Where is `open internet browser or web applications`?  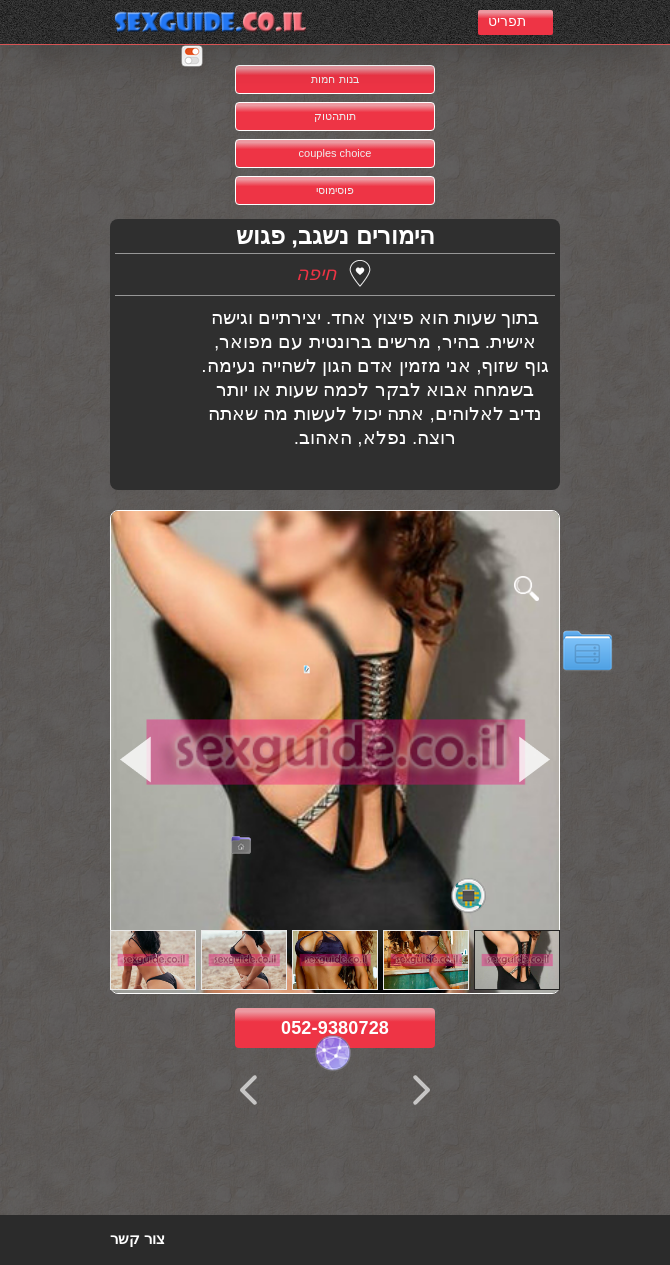
open internet browser or web applications is located at coordinates (333, 1053).